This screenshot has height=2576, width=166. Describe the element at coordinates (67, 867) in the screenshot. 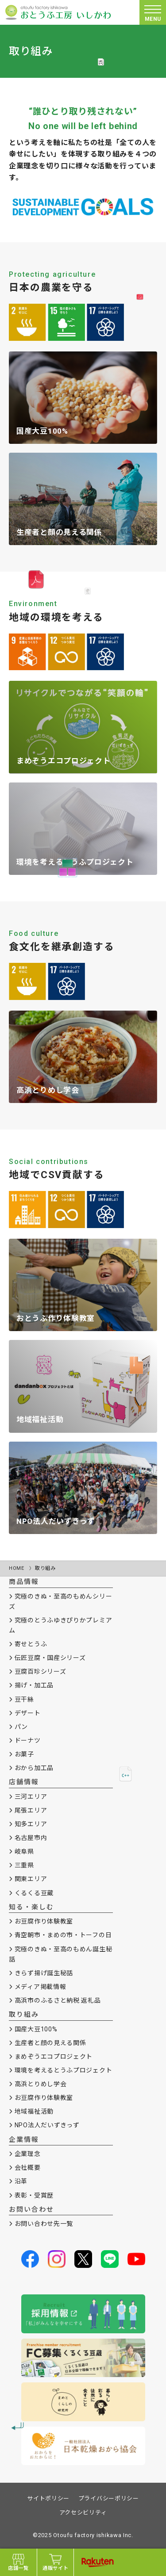

I see `select all items in the current view` at that location.